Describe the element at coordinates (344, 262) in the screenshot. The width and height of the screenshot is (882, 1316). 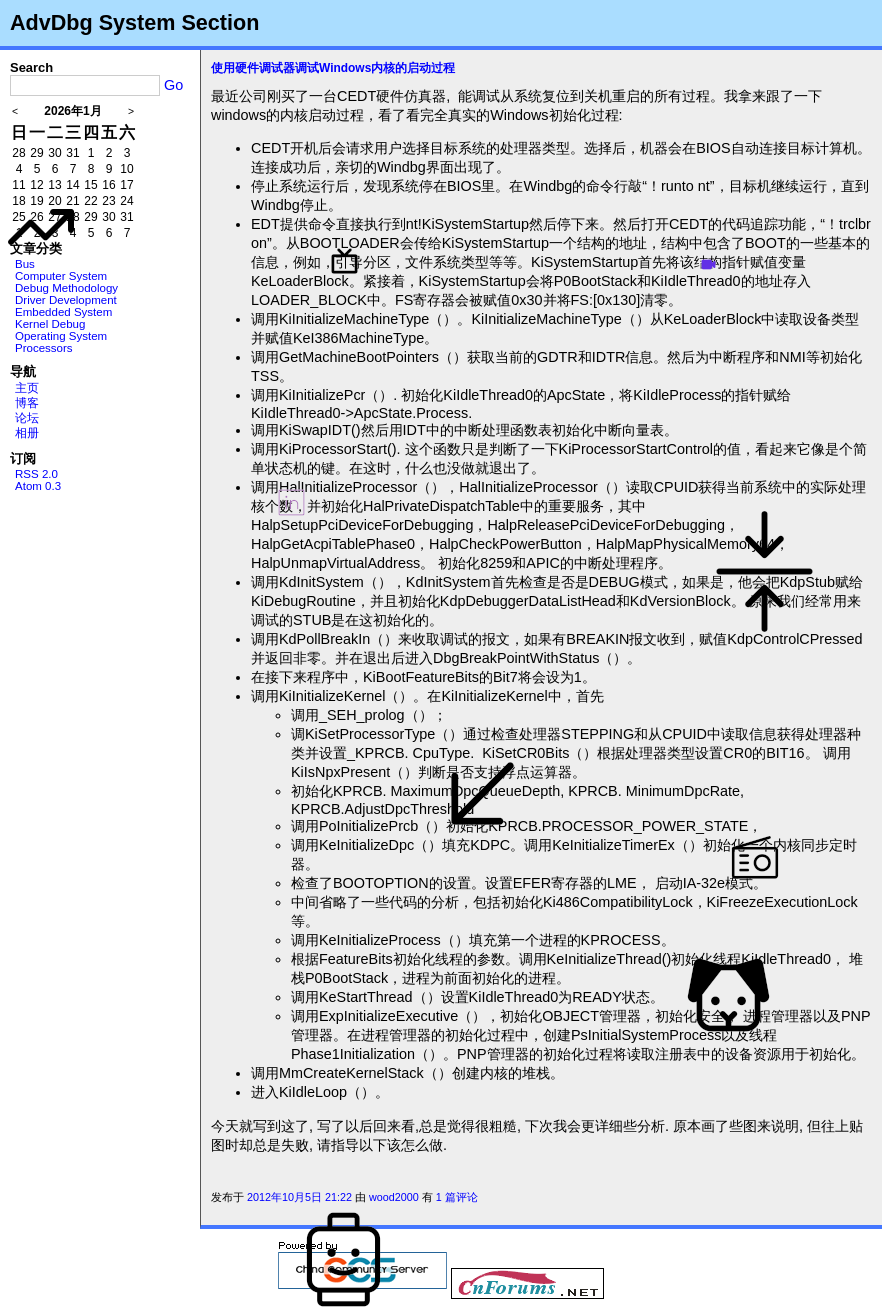
I see `access TV or video streaming features` at that location.